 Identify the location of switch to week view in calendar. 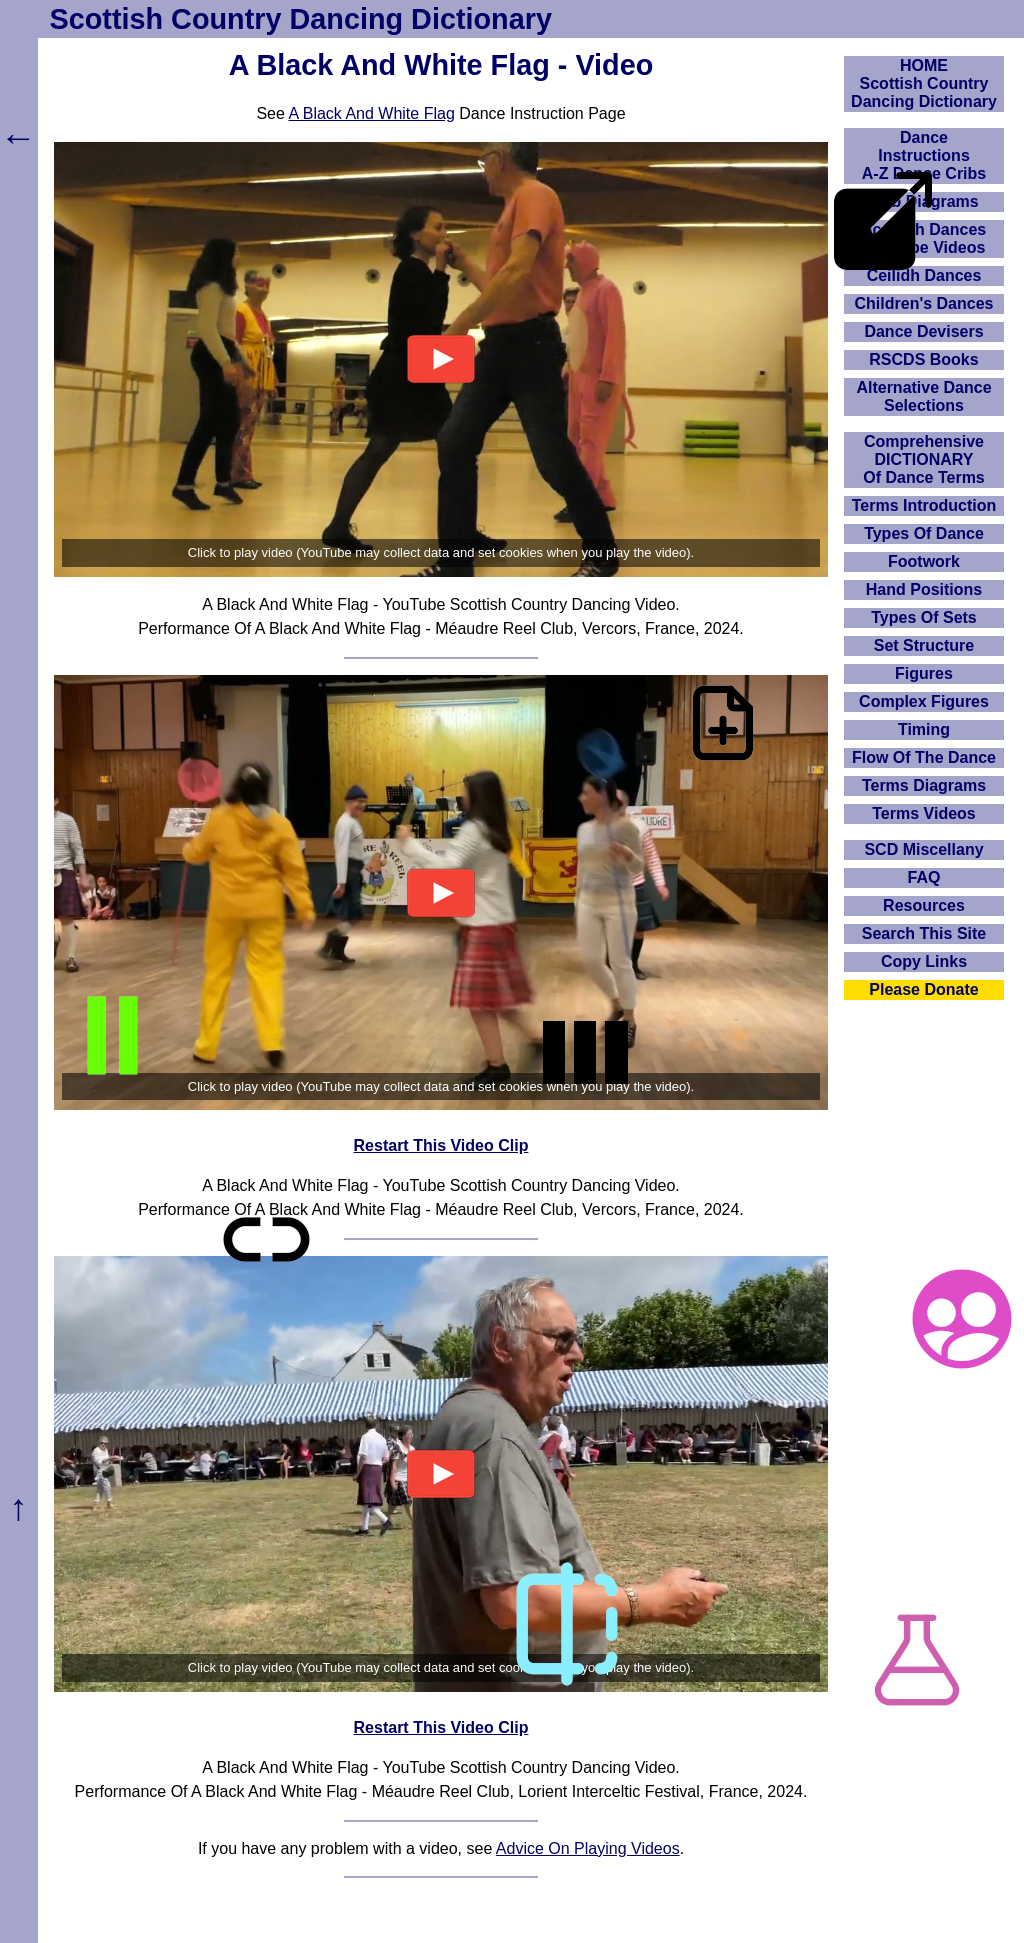
(587, 1052).